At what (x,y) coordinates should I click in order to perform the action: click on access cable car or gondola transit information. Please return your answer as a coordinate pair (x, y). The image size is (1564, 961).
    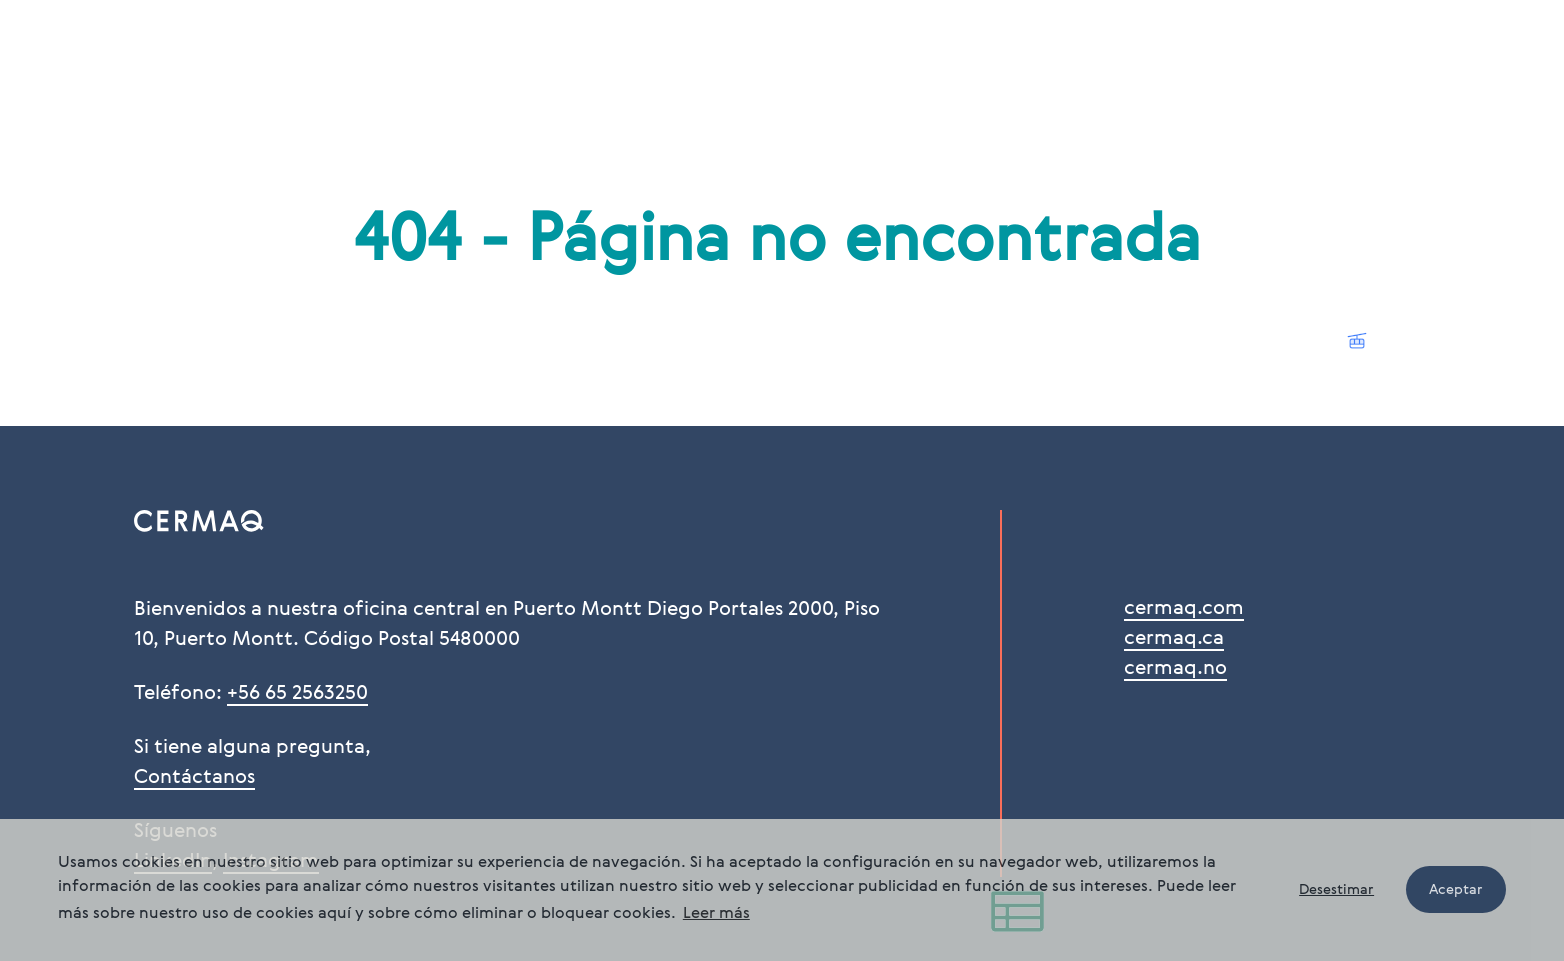
    Looking at the image, I should click on (1357, 341).